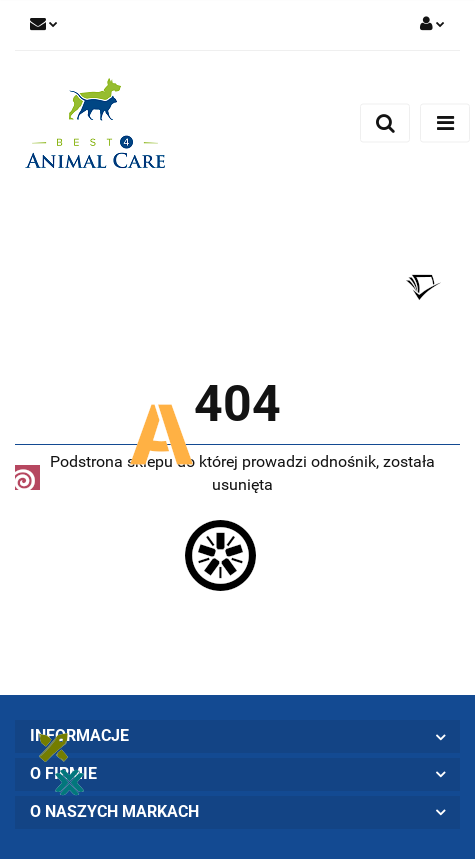 Image resolution: width=475 pixels, height=864 pixels. What do you see at coordinates (27, 477) in the screenshot?
I see `open Houdini 3D animation software` at bounding box center [27, 477].